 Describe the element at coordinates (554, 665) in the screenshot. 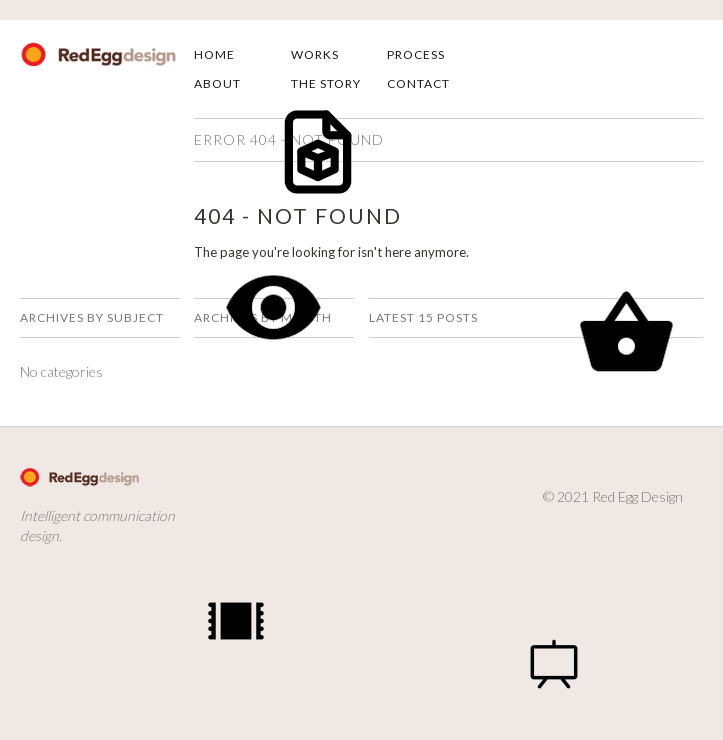

I see `start a presentation or slideshow` at that location.